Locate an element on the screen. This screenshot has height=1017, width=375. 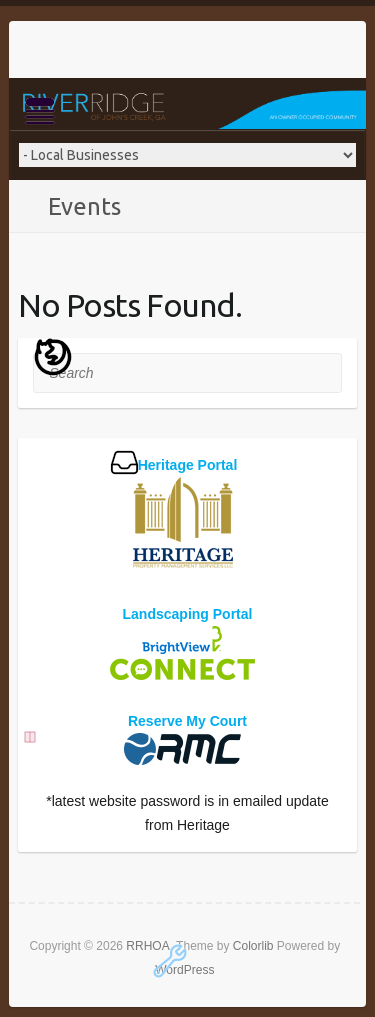
view your inbox messages is located at coordinates (124, 462).